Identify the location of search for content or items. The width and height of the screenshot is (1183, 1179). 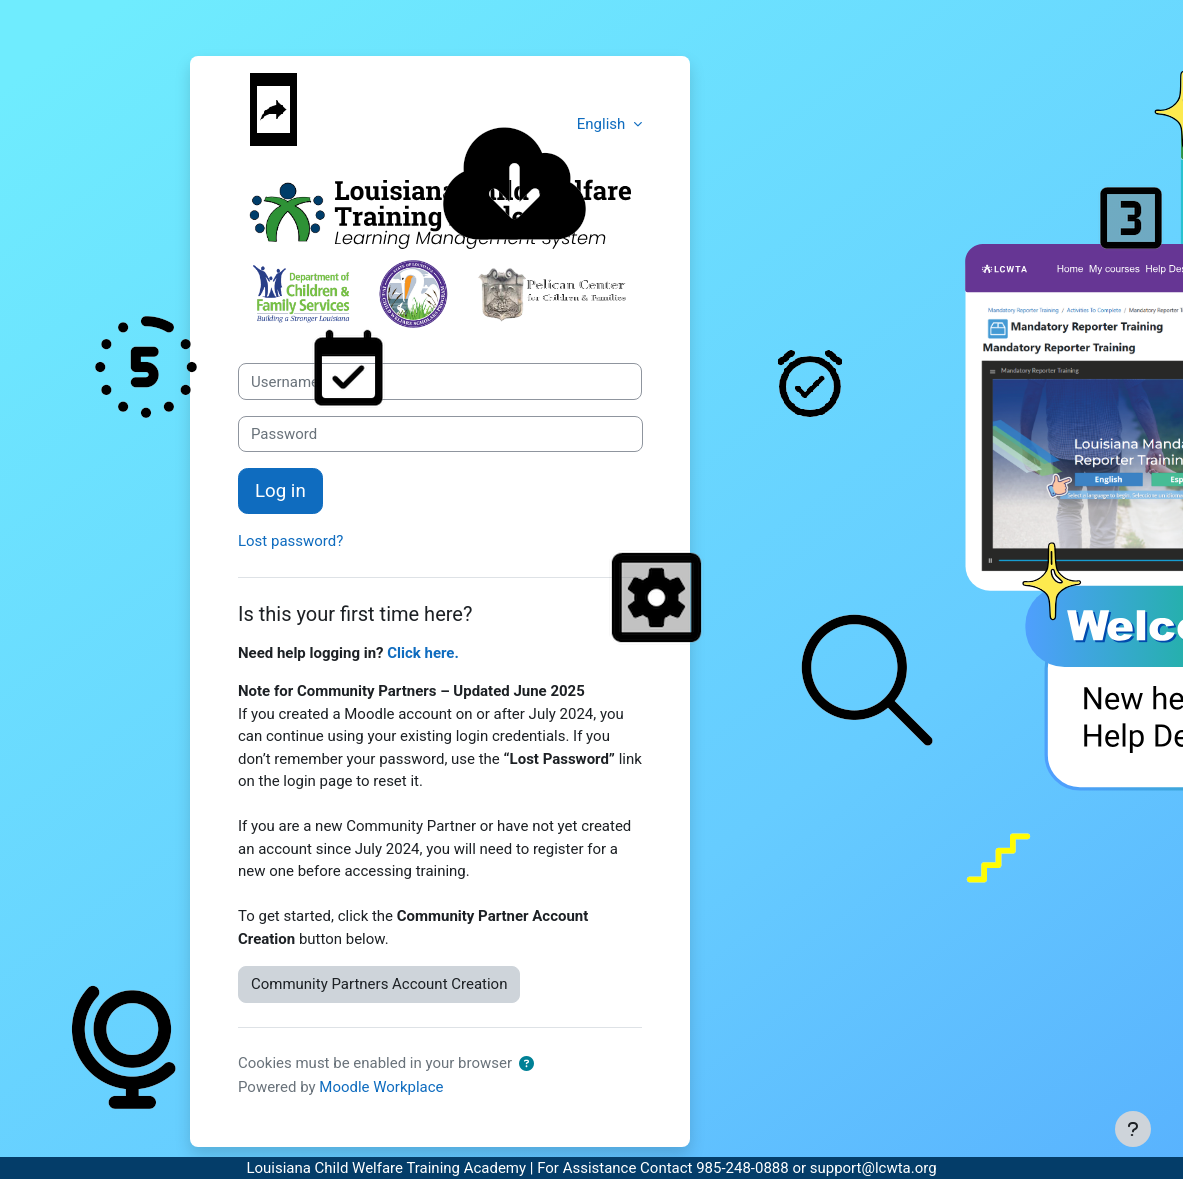
(865, 678).